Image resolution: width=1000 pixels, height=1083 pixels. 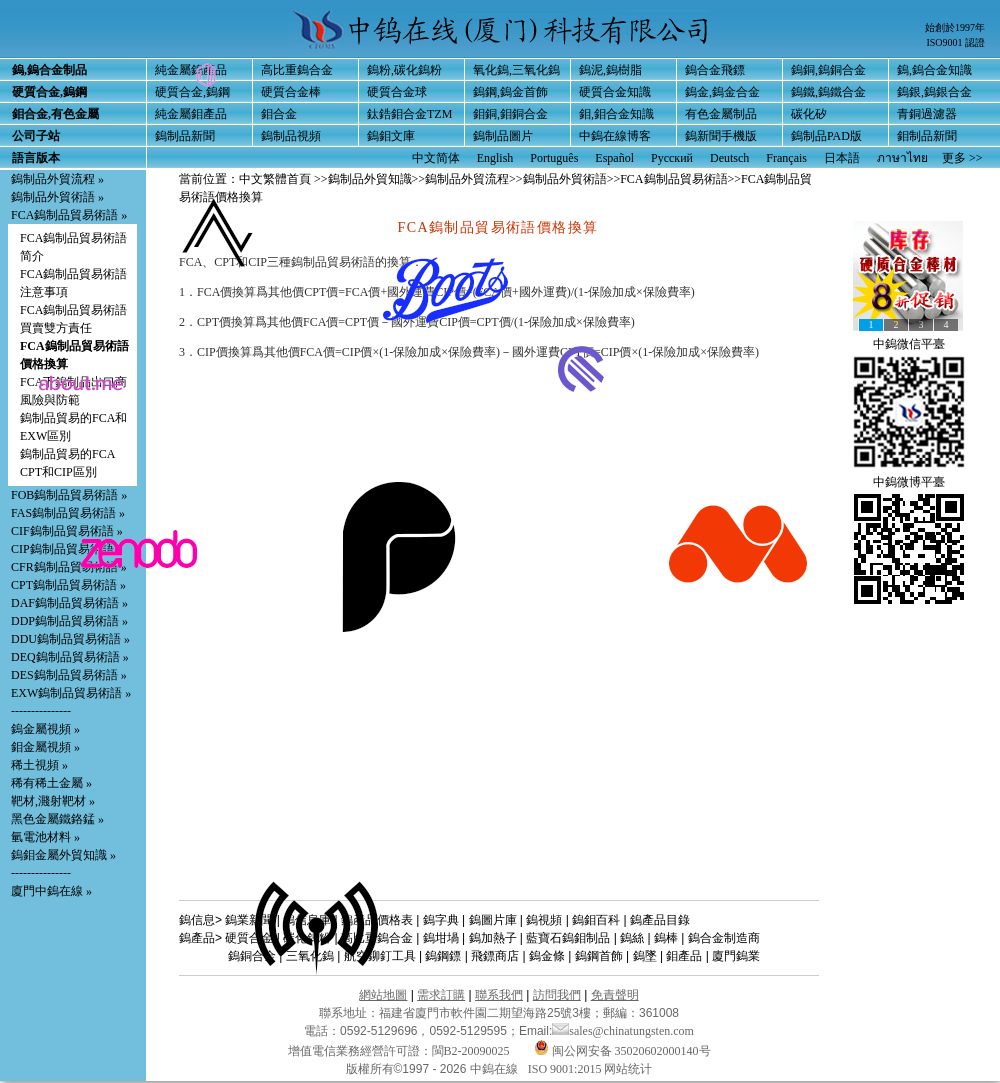 What do you see at coordinates (217, 232) in the screenshot?
I see `think peaks brand logo` at bounding box center [217, 232].